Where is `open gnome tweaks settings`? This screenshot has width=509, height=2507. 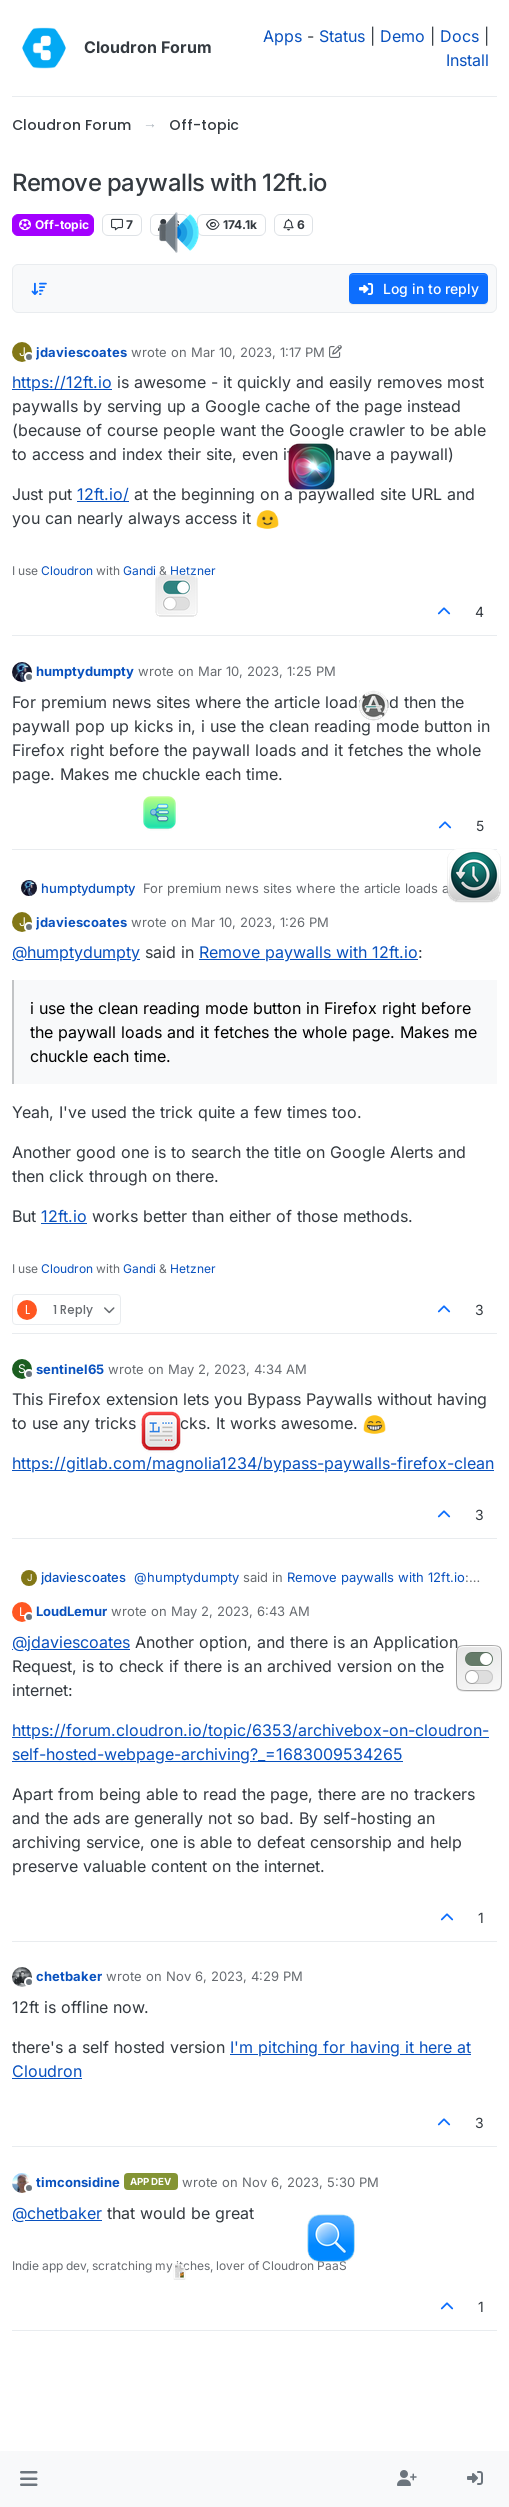 open gnome tweaks settings is located at coordinates (479, 1668).